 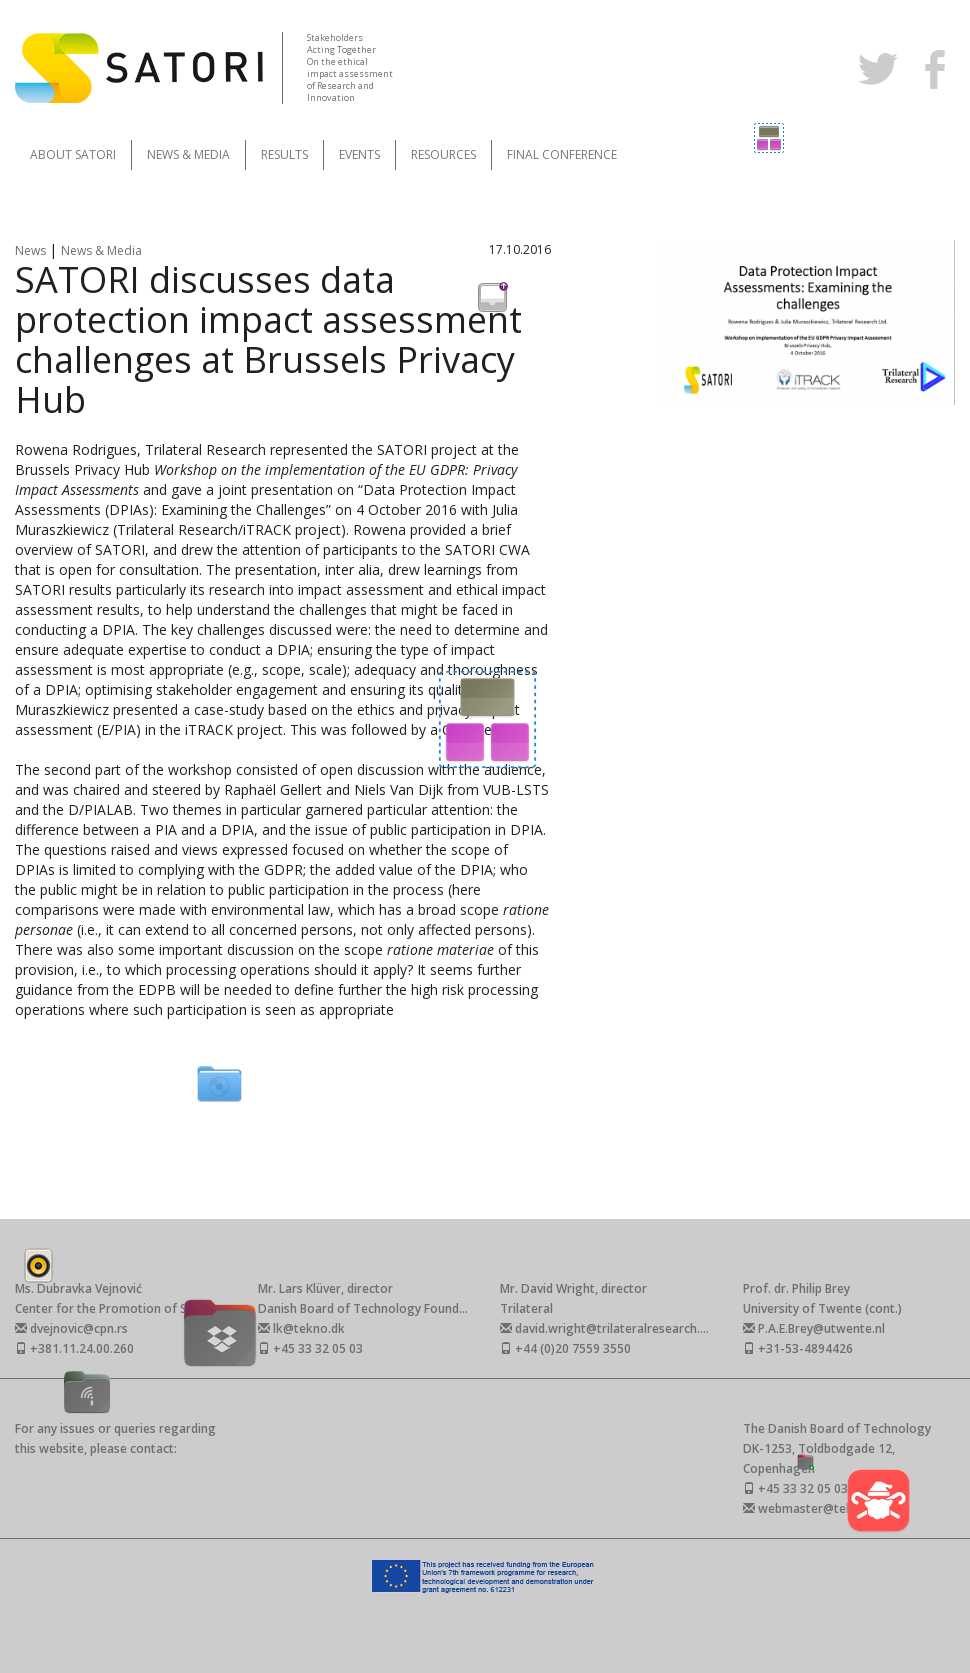 What do you see at coordinates (219, 1083) in the screenshot?
I see `open your recordings folder` at bounding box center [219, 1083].